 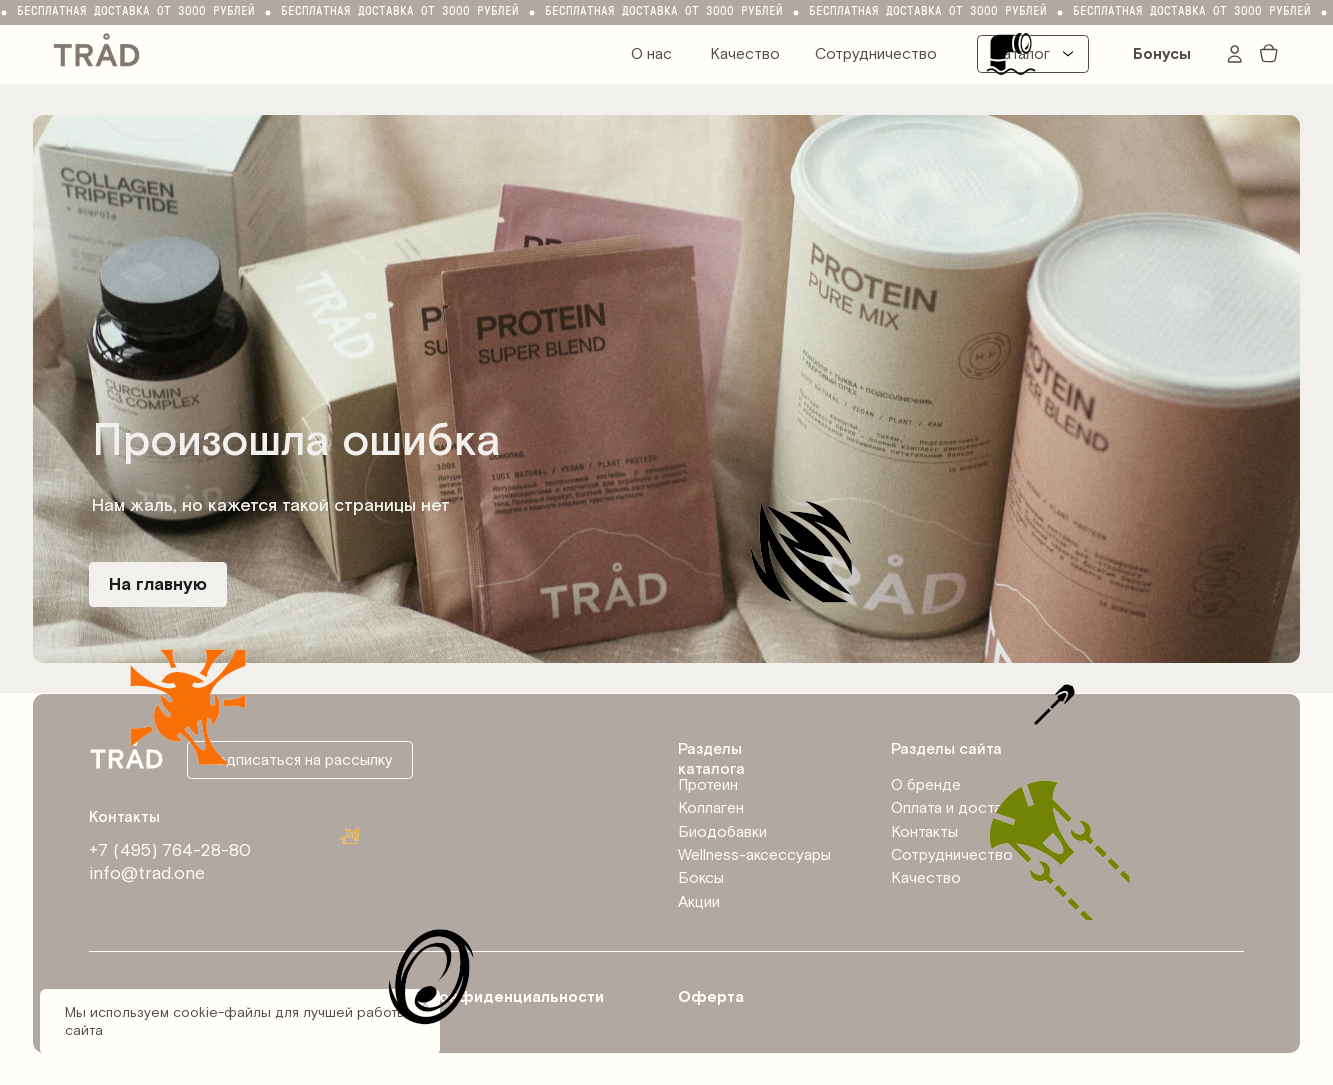 What do you see at coordinates (188, 707) in the screenshot?
I see `view character health or organ status` at bounding box center [188, 707].